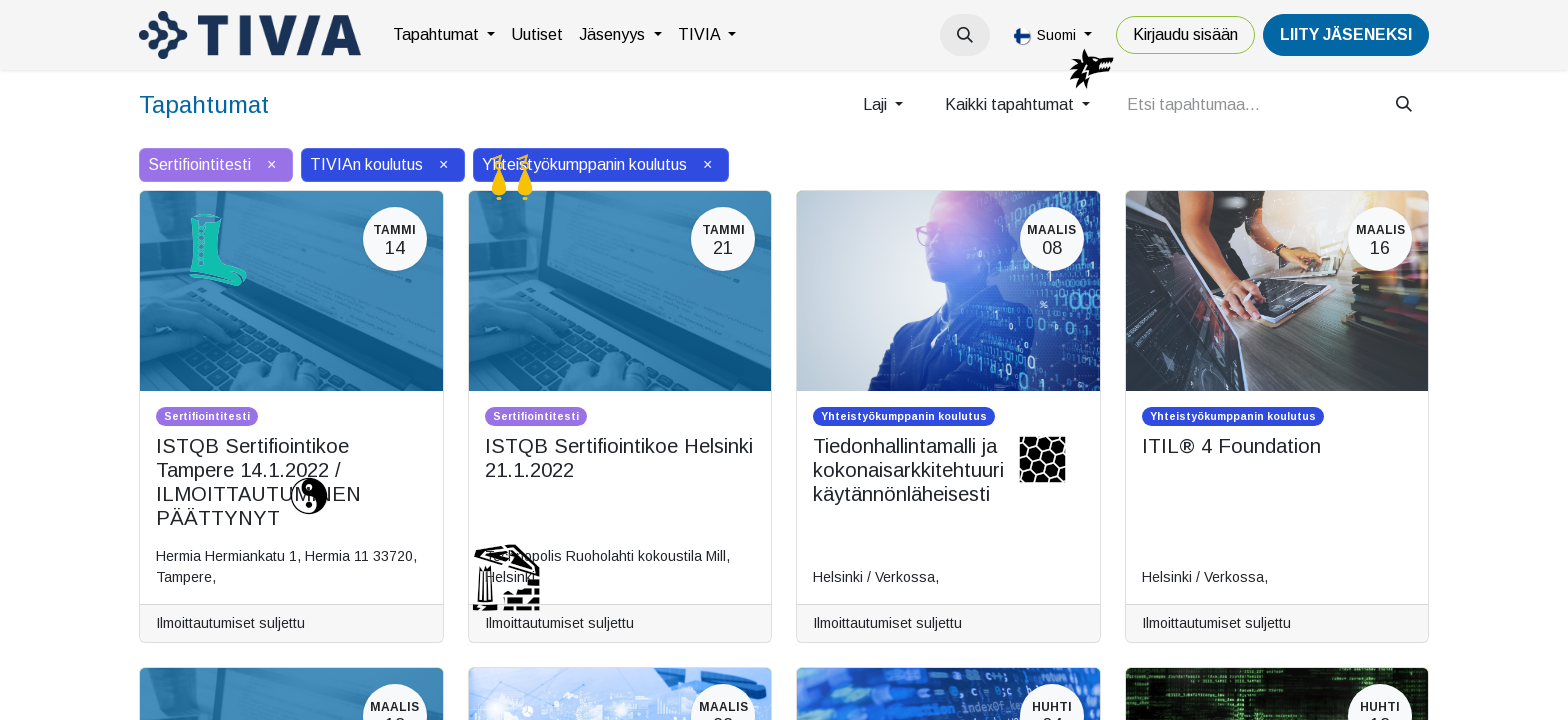 This screenshot has width=1568, height=720. What do you see at coordinates (218, 250) in the screenshot?
I see `select footwear or boot equipment` at bounding box center [218, 250].